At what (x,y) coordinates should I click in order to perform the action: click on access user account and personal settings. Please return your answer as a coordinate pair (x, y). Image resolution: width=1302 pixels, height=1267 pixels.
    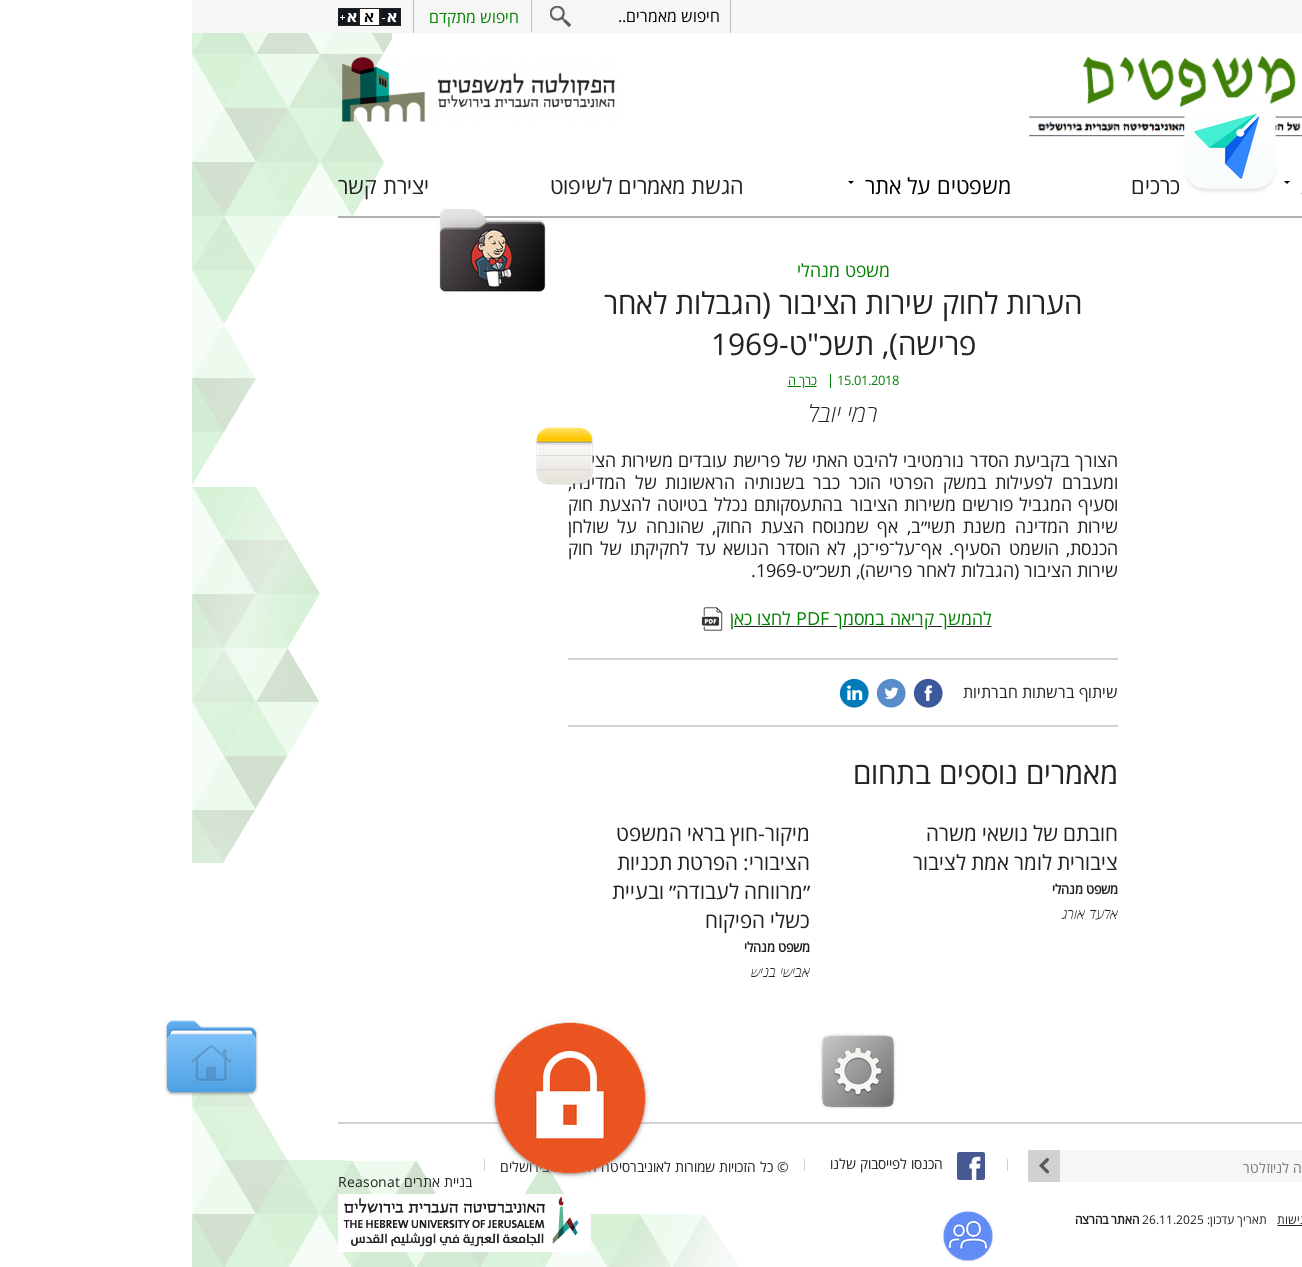
    Looking at the image, I should click on (968, 1236).